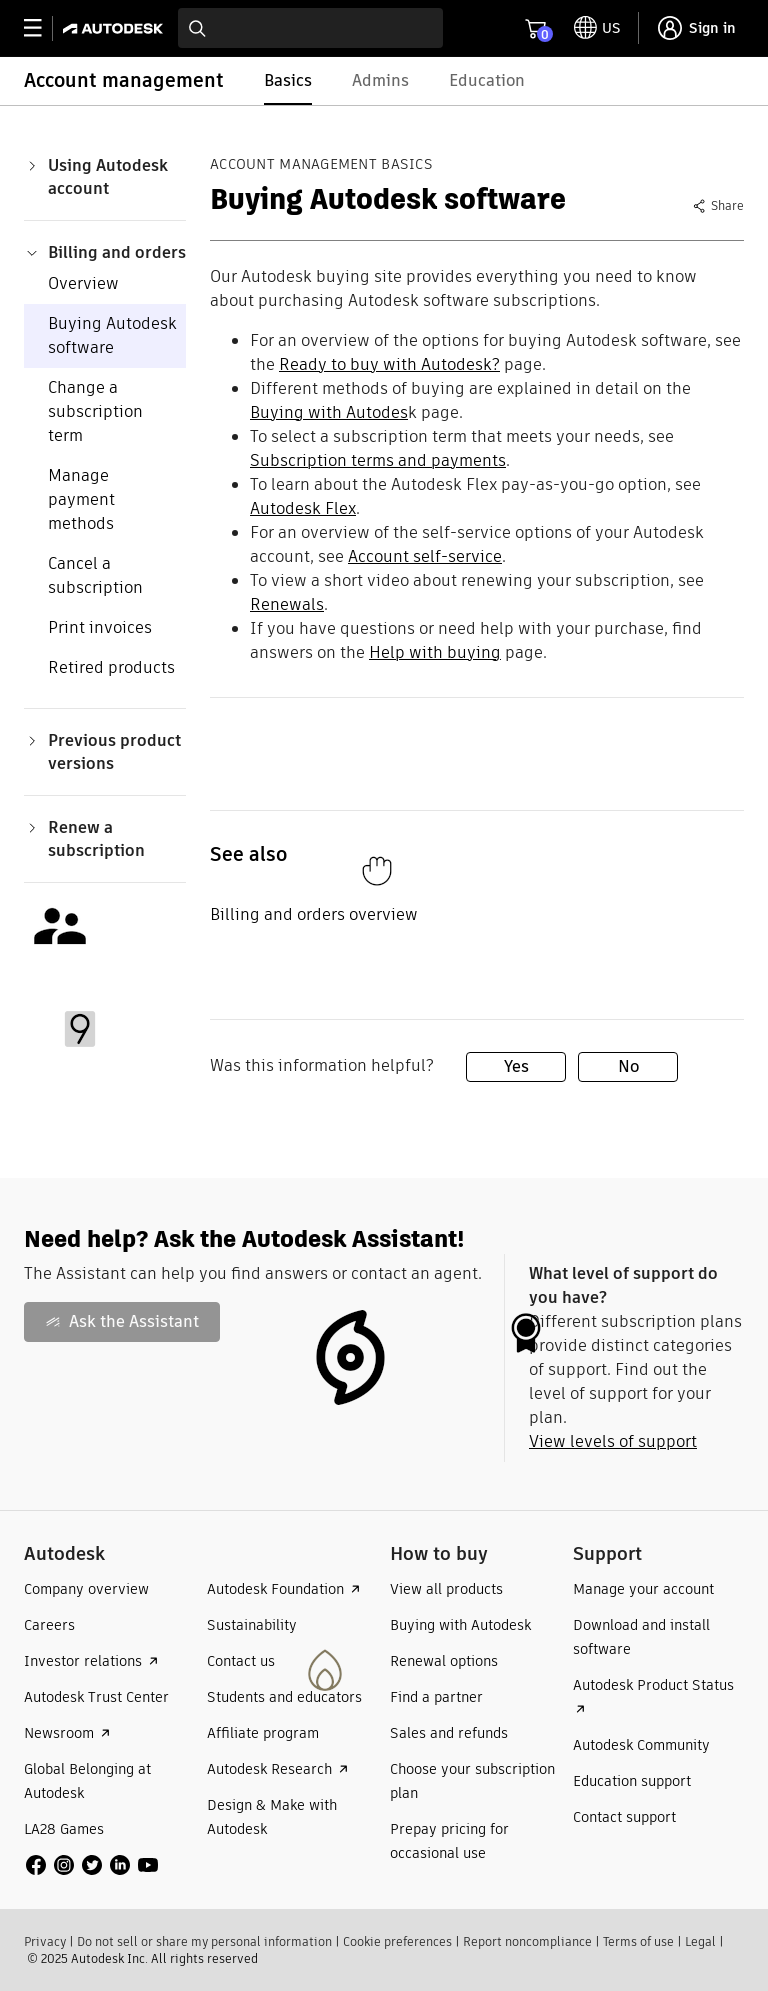 Image resolution: width=768 pixels, height=1991 pixels. Describe the element at coordinates (377, 867) in the screenshot. I see `drag to reposition an element` at that location.